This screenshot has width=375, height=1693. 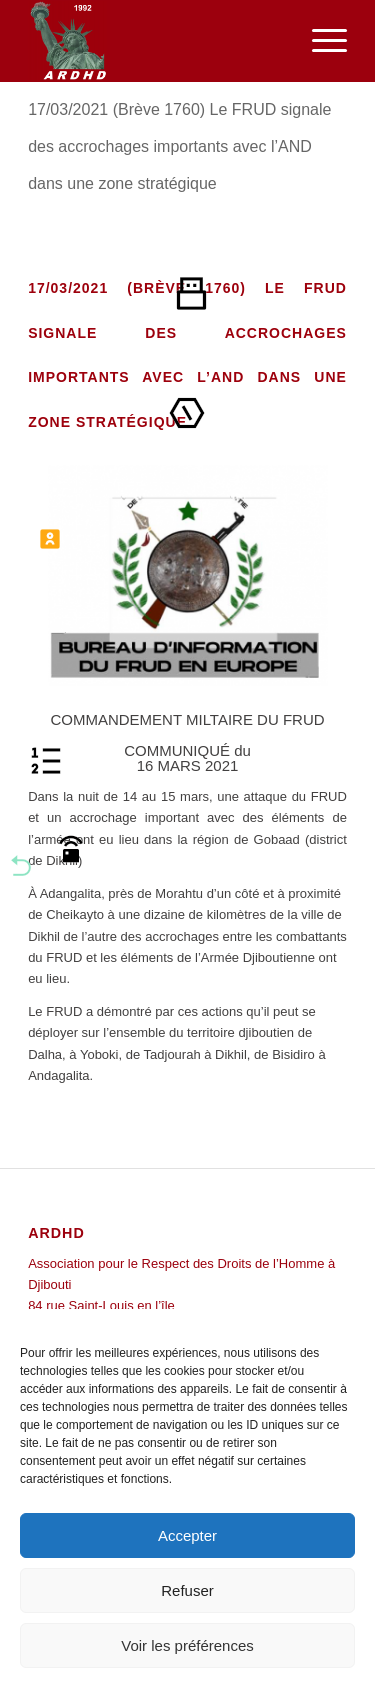 I want to click on access system settings, so click(x=187, y=413).